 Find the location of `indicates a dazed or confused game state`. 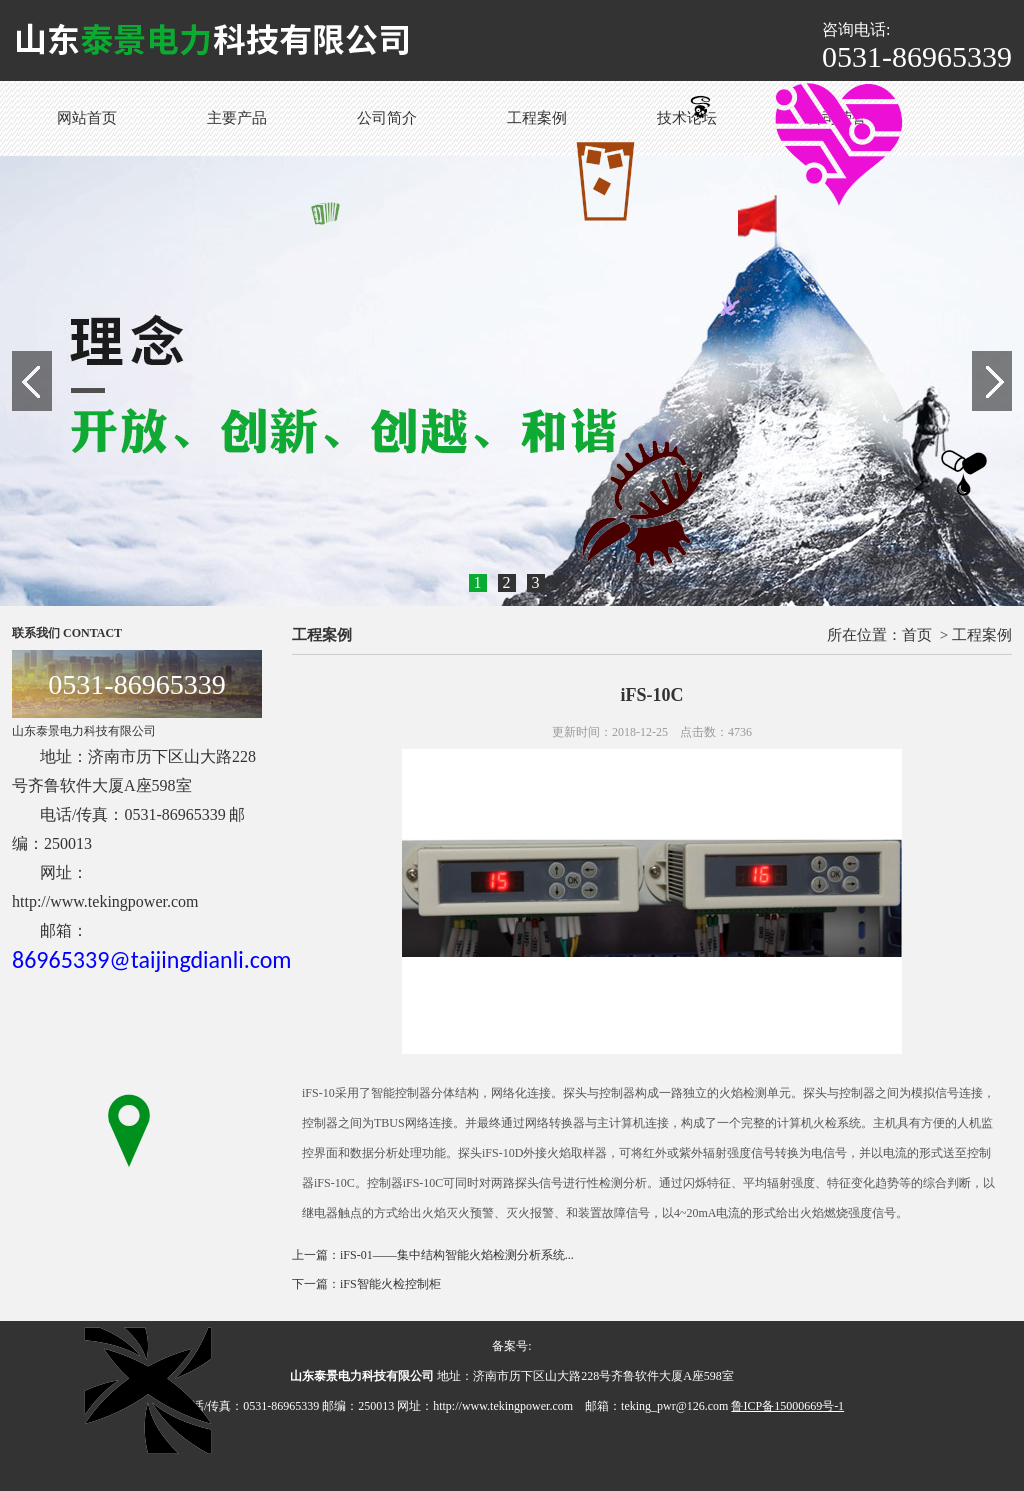

indicates a dazed or confused game state is located at coordinates (701, 107).